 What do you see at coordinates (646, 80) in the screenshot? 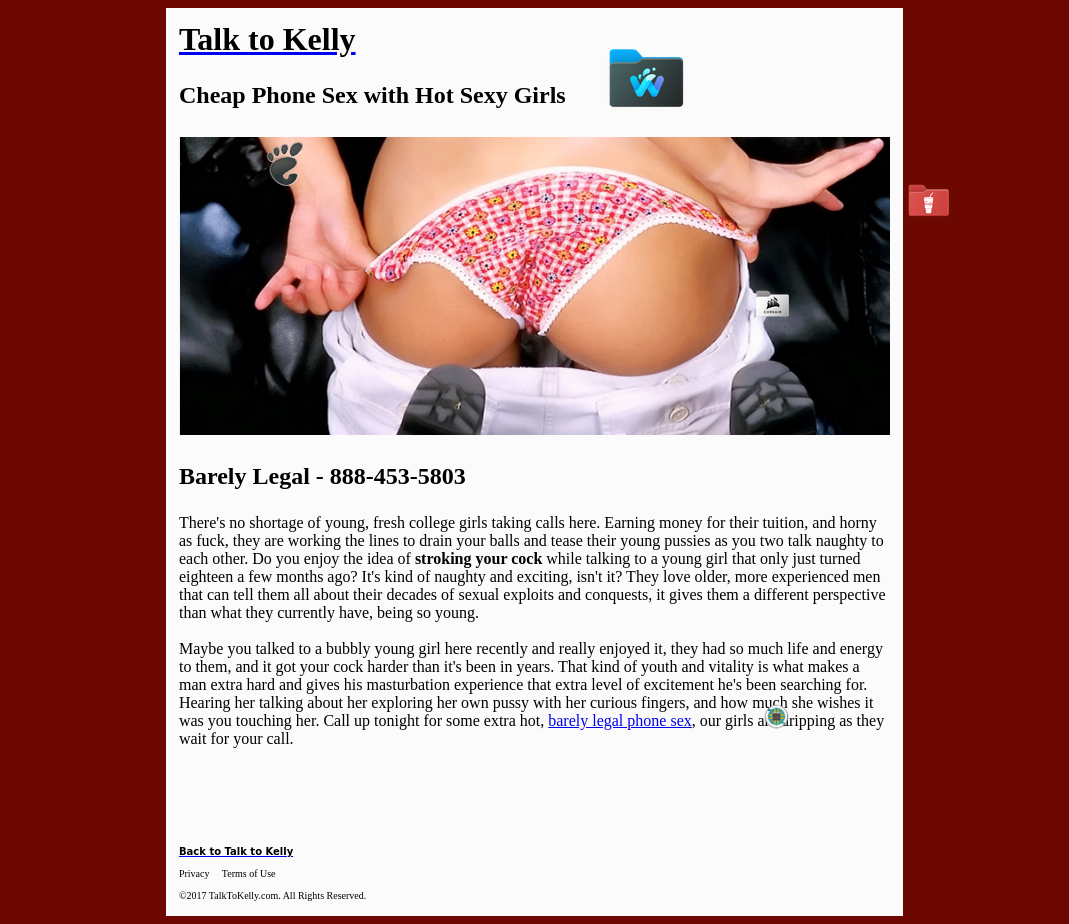
I see `open waterfox browser files folder` at bounding box center [646, 80].